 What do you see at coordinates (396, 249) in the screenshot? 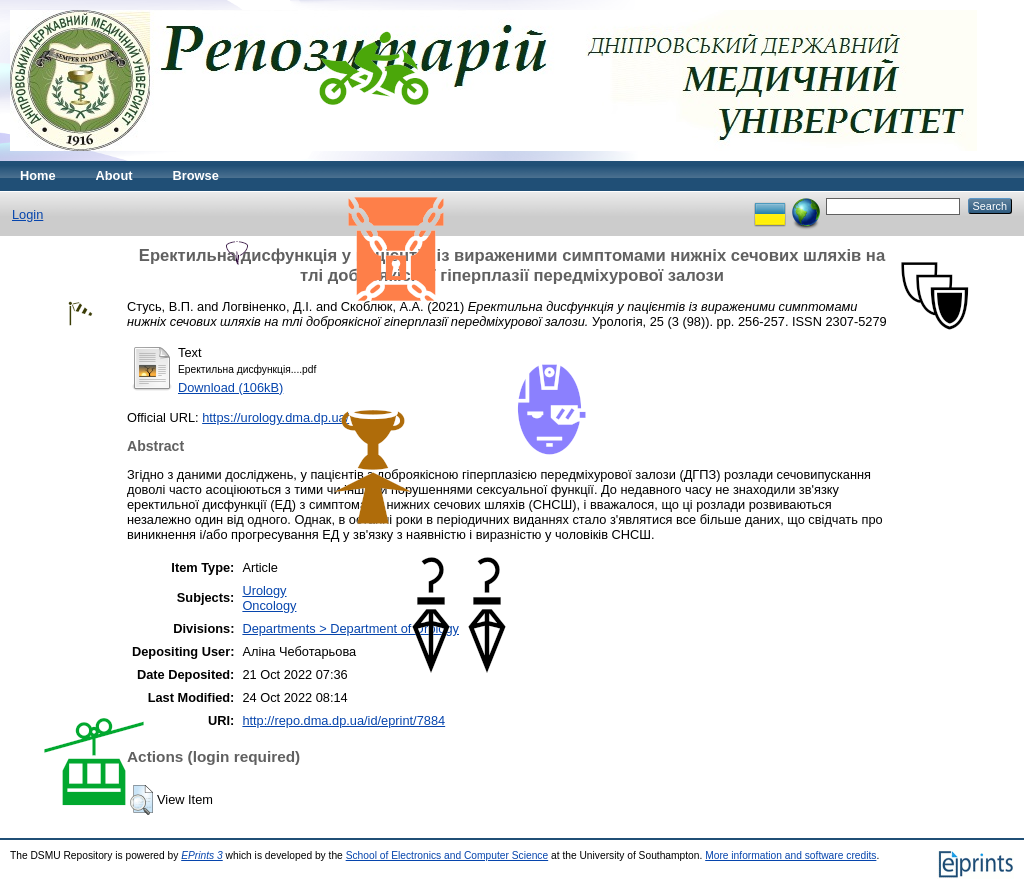
I see `access secure storage or vault` at bounding box center [396, 249].